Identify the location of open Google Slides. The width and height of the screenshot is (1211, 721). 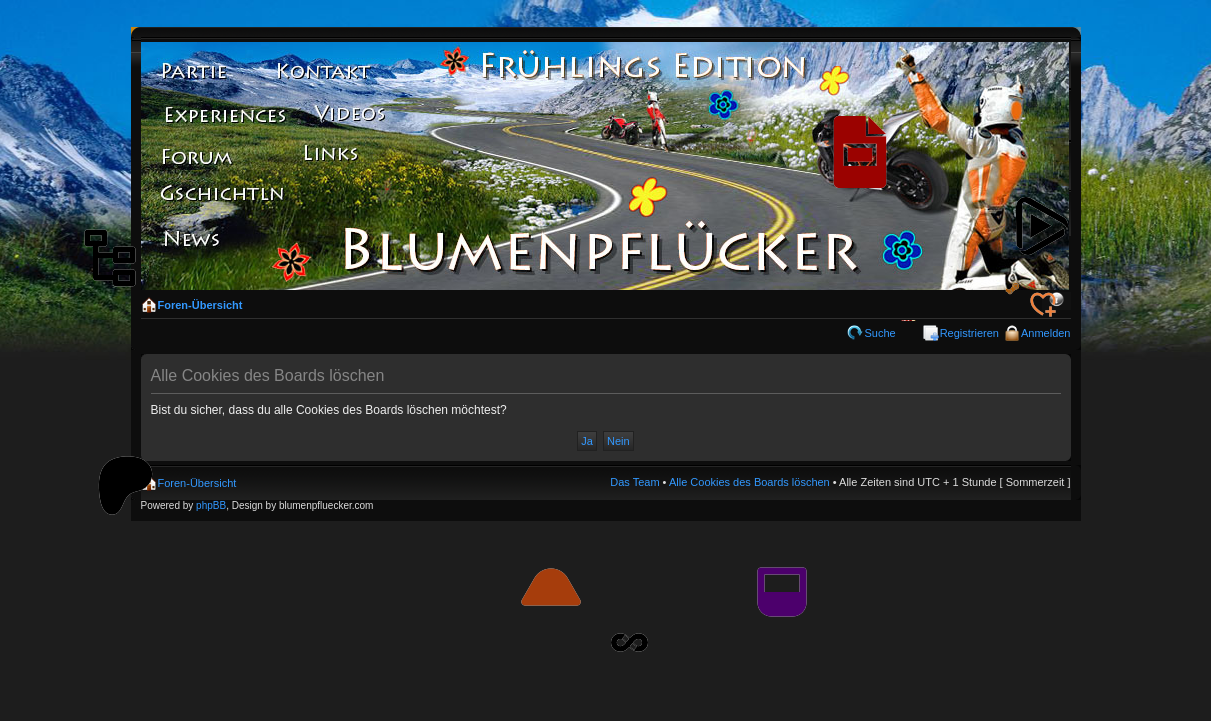
(860, 152).